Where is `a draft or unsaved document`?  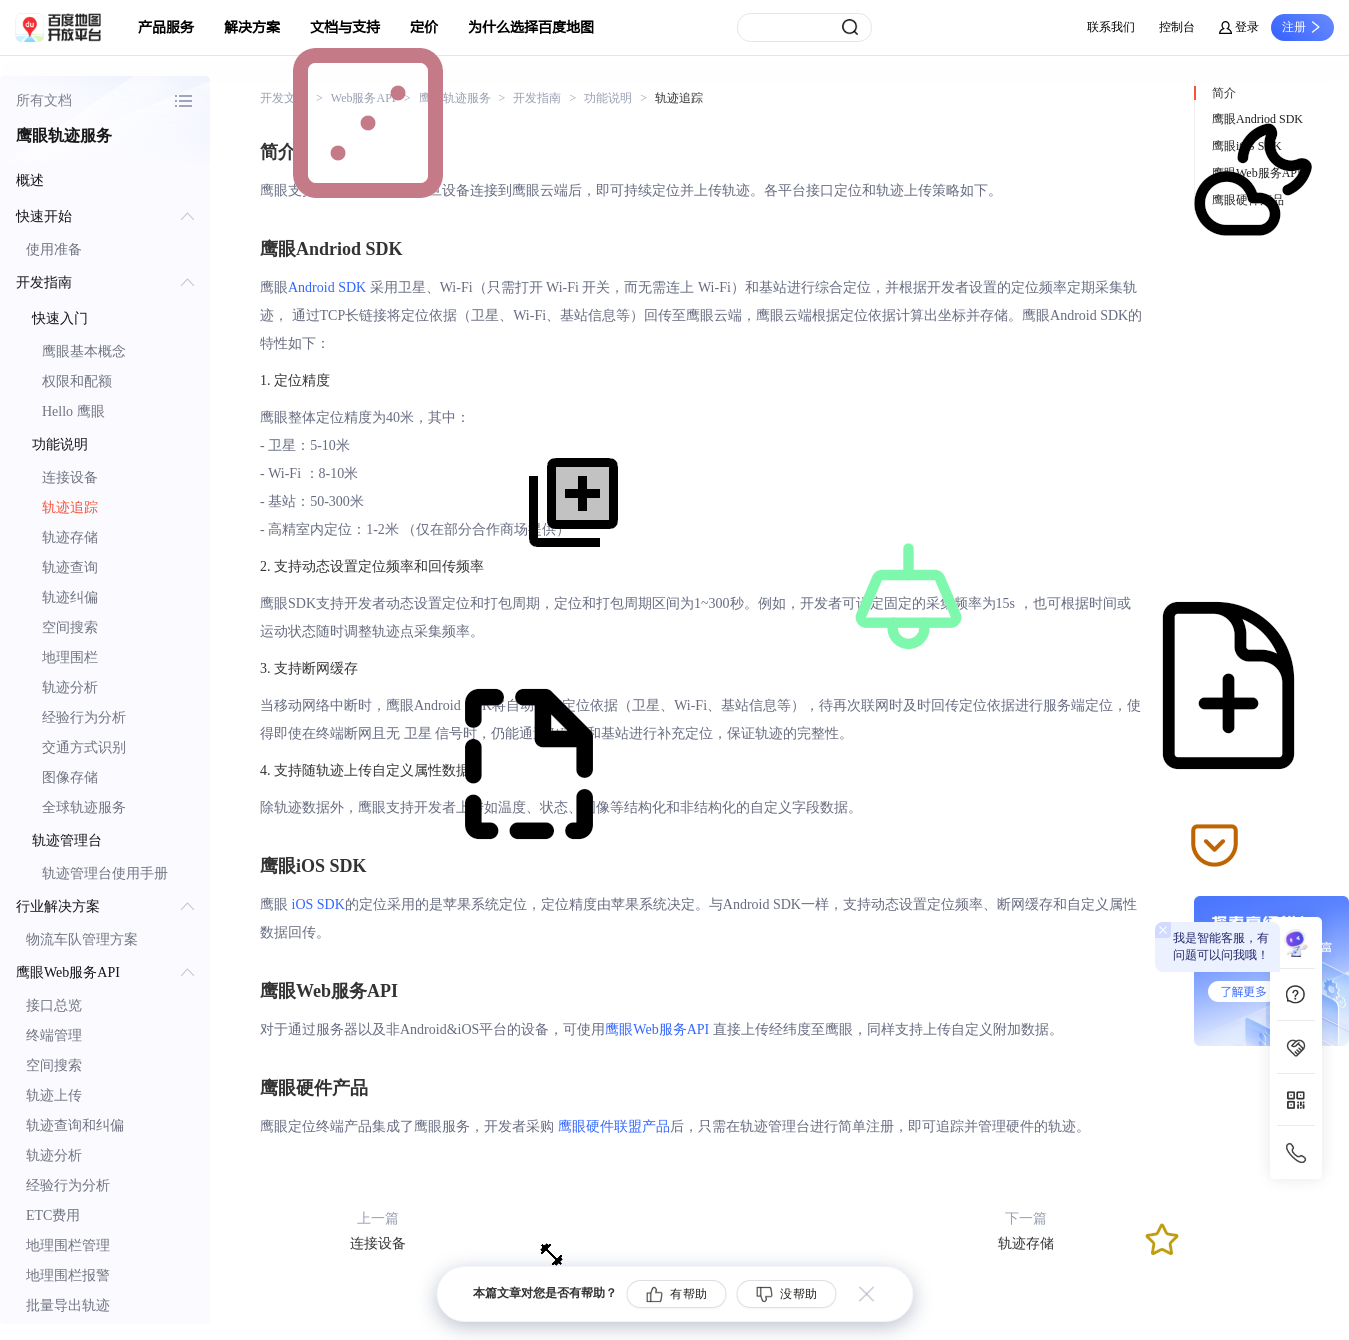
a draft or unsaved document is located at coordinates (529, 764).